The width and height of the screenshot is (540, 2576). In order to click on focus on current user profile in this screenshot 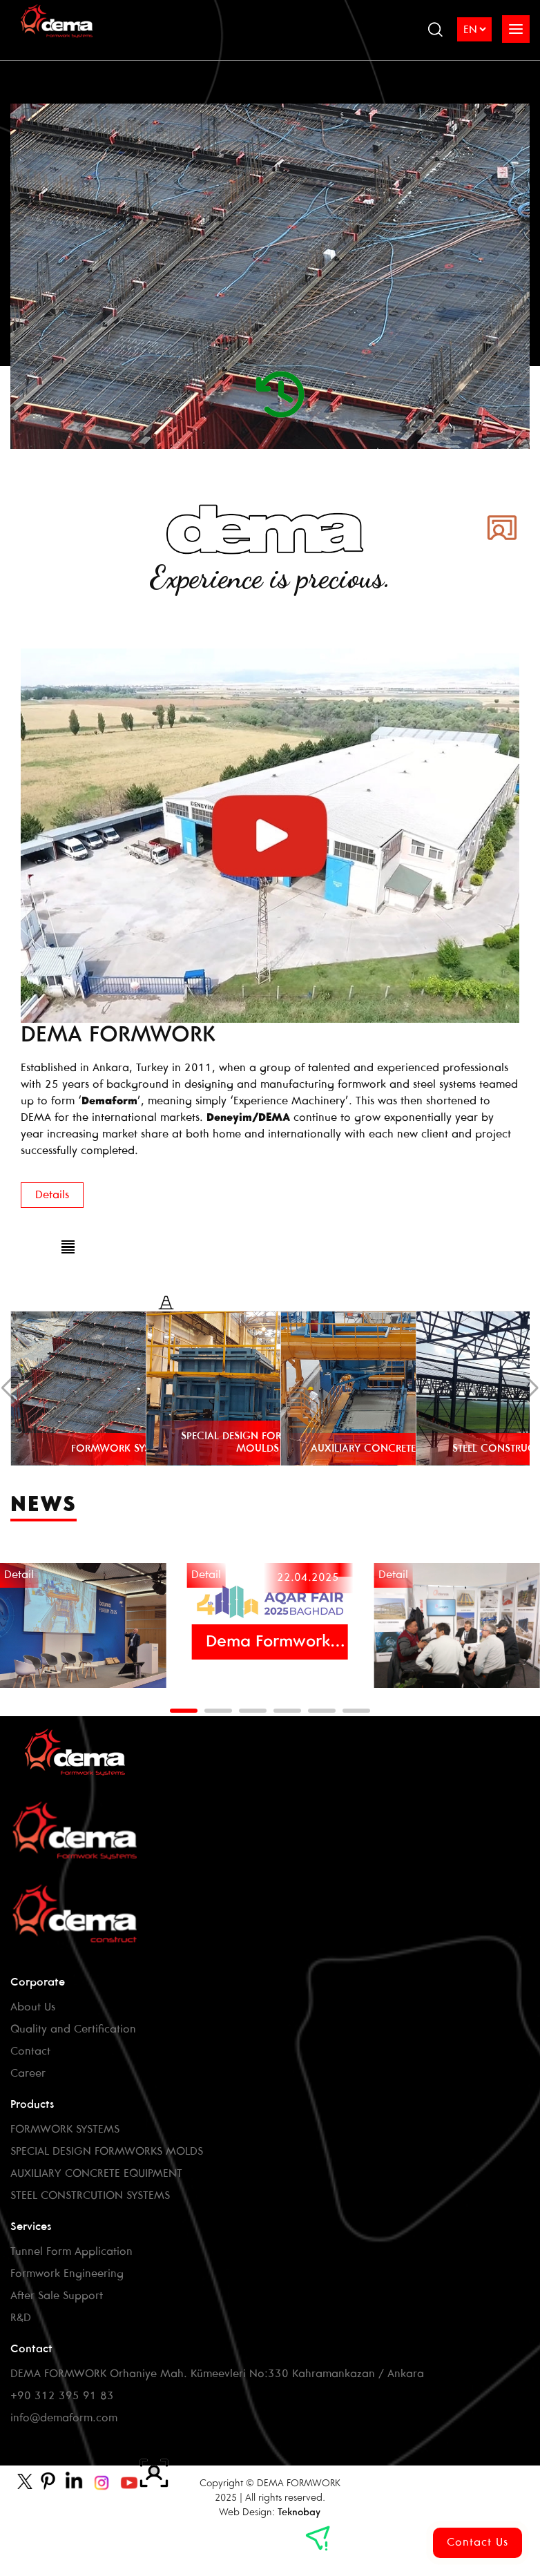, I will do `click(154, 2473)`.